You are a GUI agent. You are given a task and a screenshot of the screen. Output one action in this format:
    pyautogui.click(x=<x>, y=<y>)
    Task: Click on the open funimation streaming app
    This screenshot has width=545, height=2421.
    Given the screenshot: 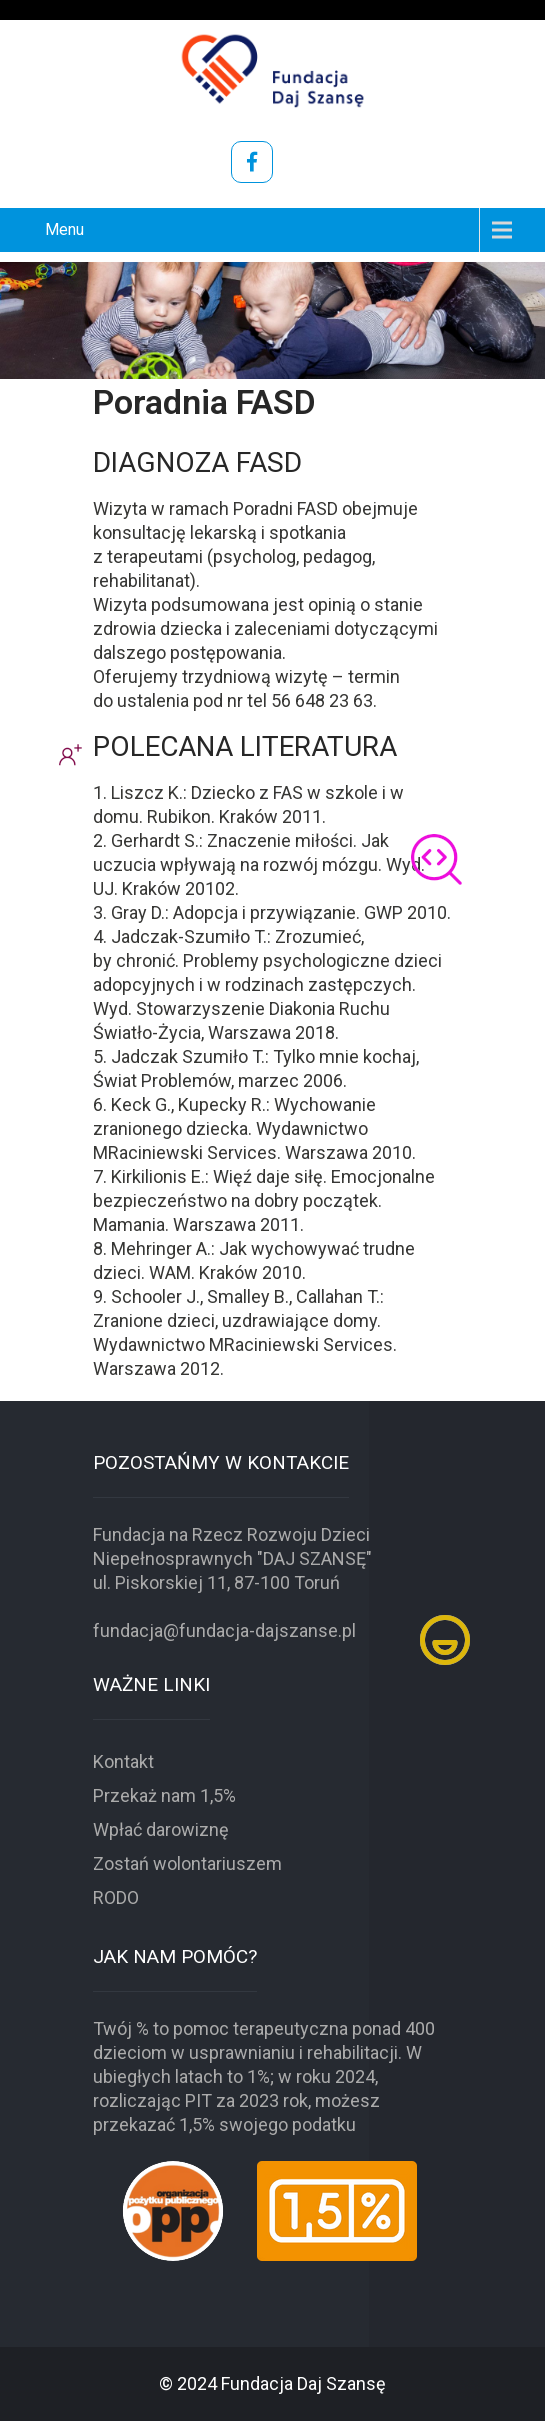 What is the action you would take?
    pyautogui.click(x=445, y=1640)
    